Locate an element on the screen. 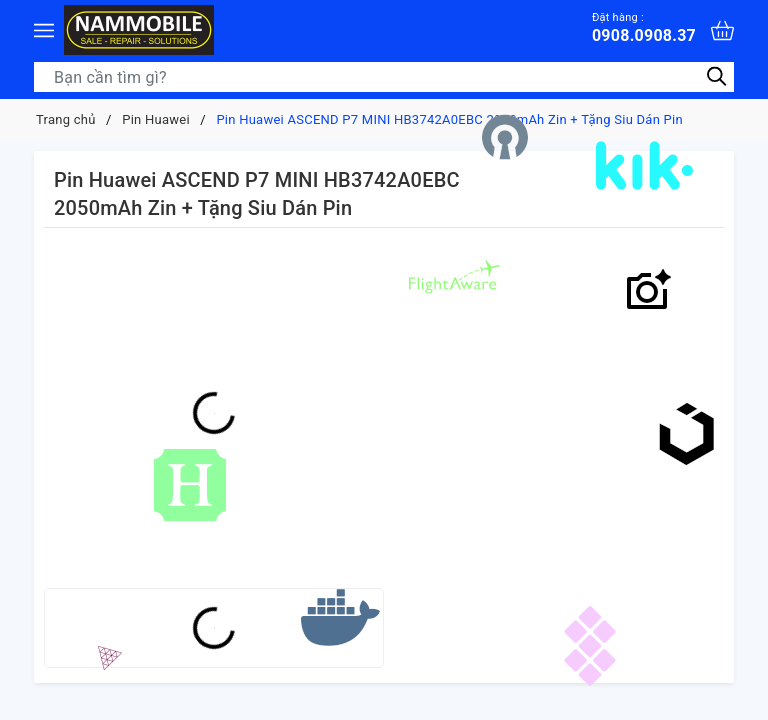 This screenshot has height=720, width=768. activate AI-powered camera features is located at coordinates (647, 291).